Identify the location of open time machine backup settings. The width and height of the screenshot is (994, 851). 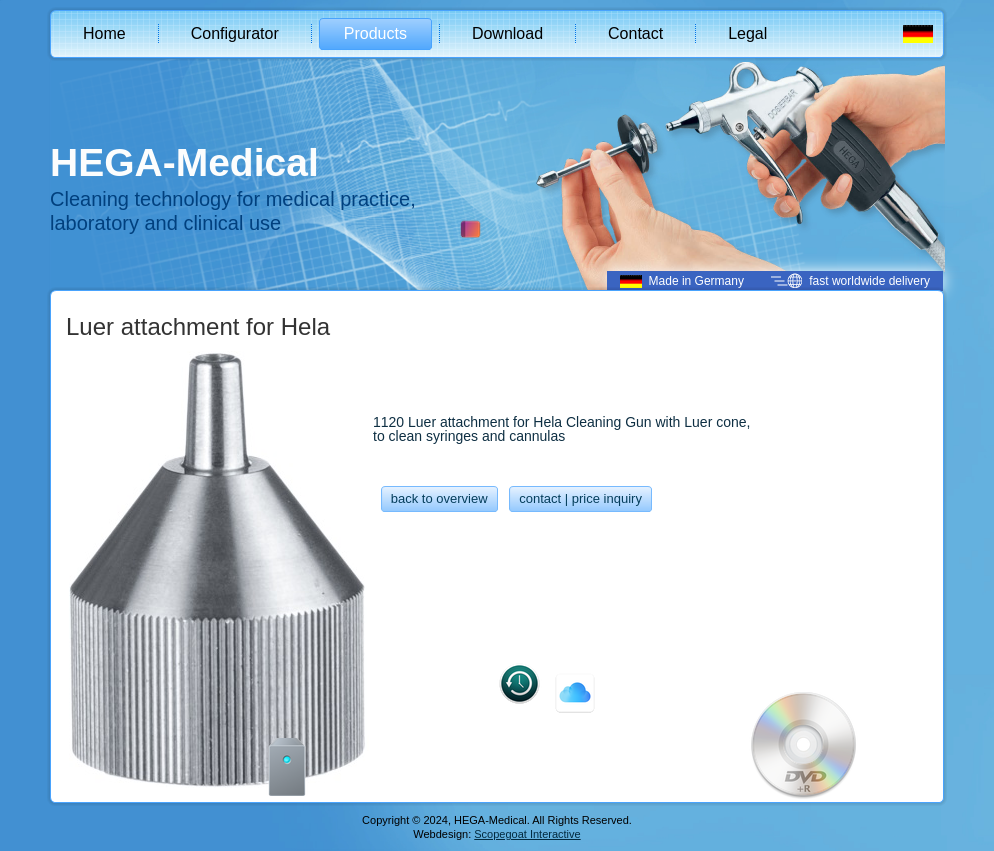
(519, 683).